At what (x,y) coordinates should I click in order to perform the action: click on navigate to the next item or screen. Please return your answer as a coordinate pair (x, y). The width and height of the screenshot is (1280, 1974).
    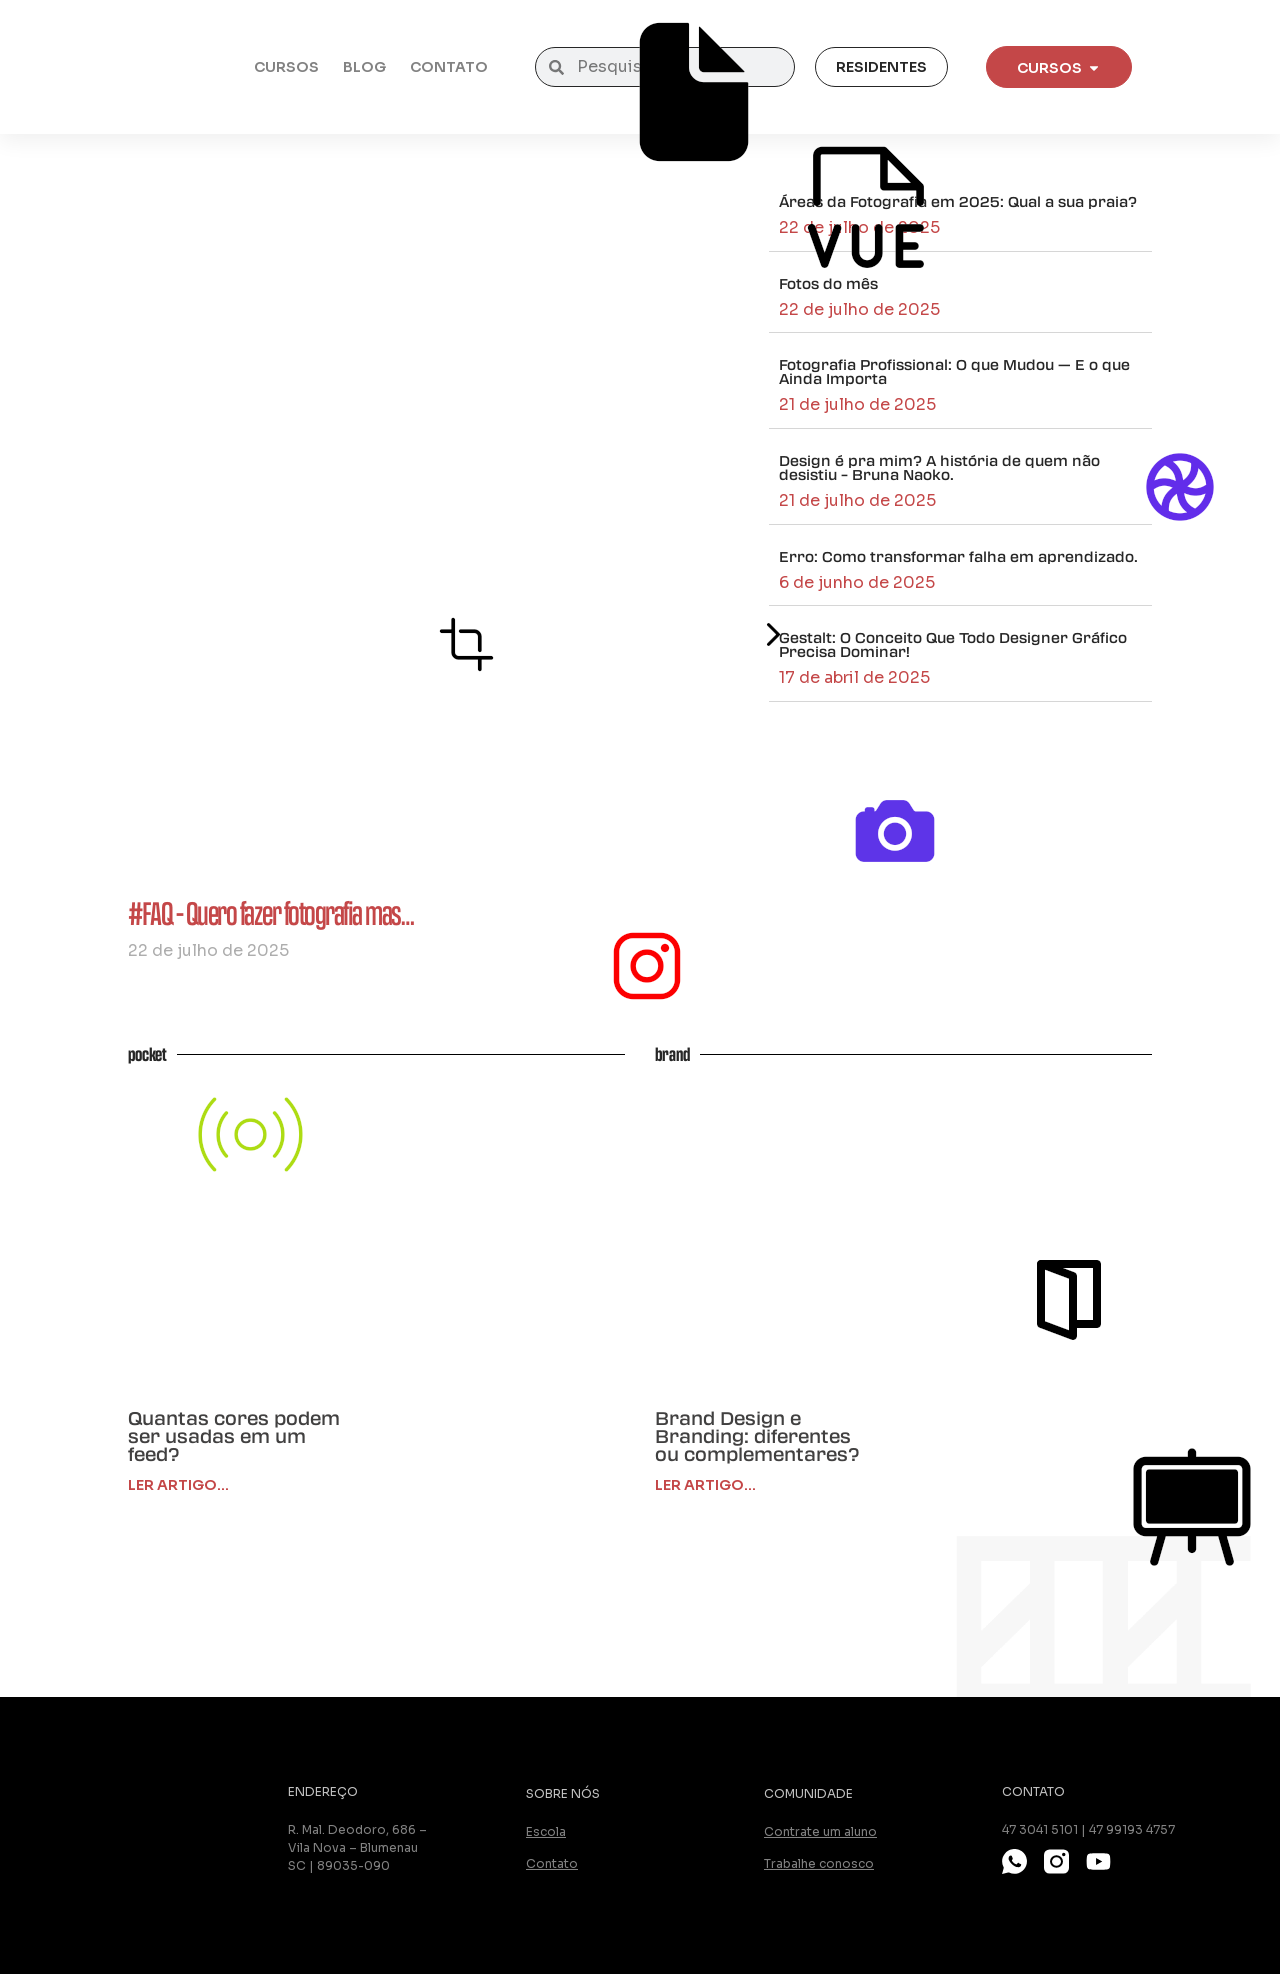
    Looking at the image, I should click on (773, 634).